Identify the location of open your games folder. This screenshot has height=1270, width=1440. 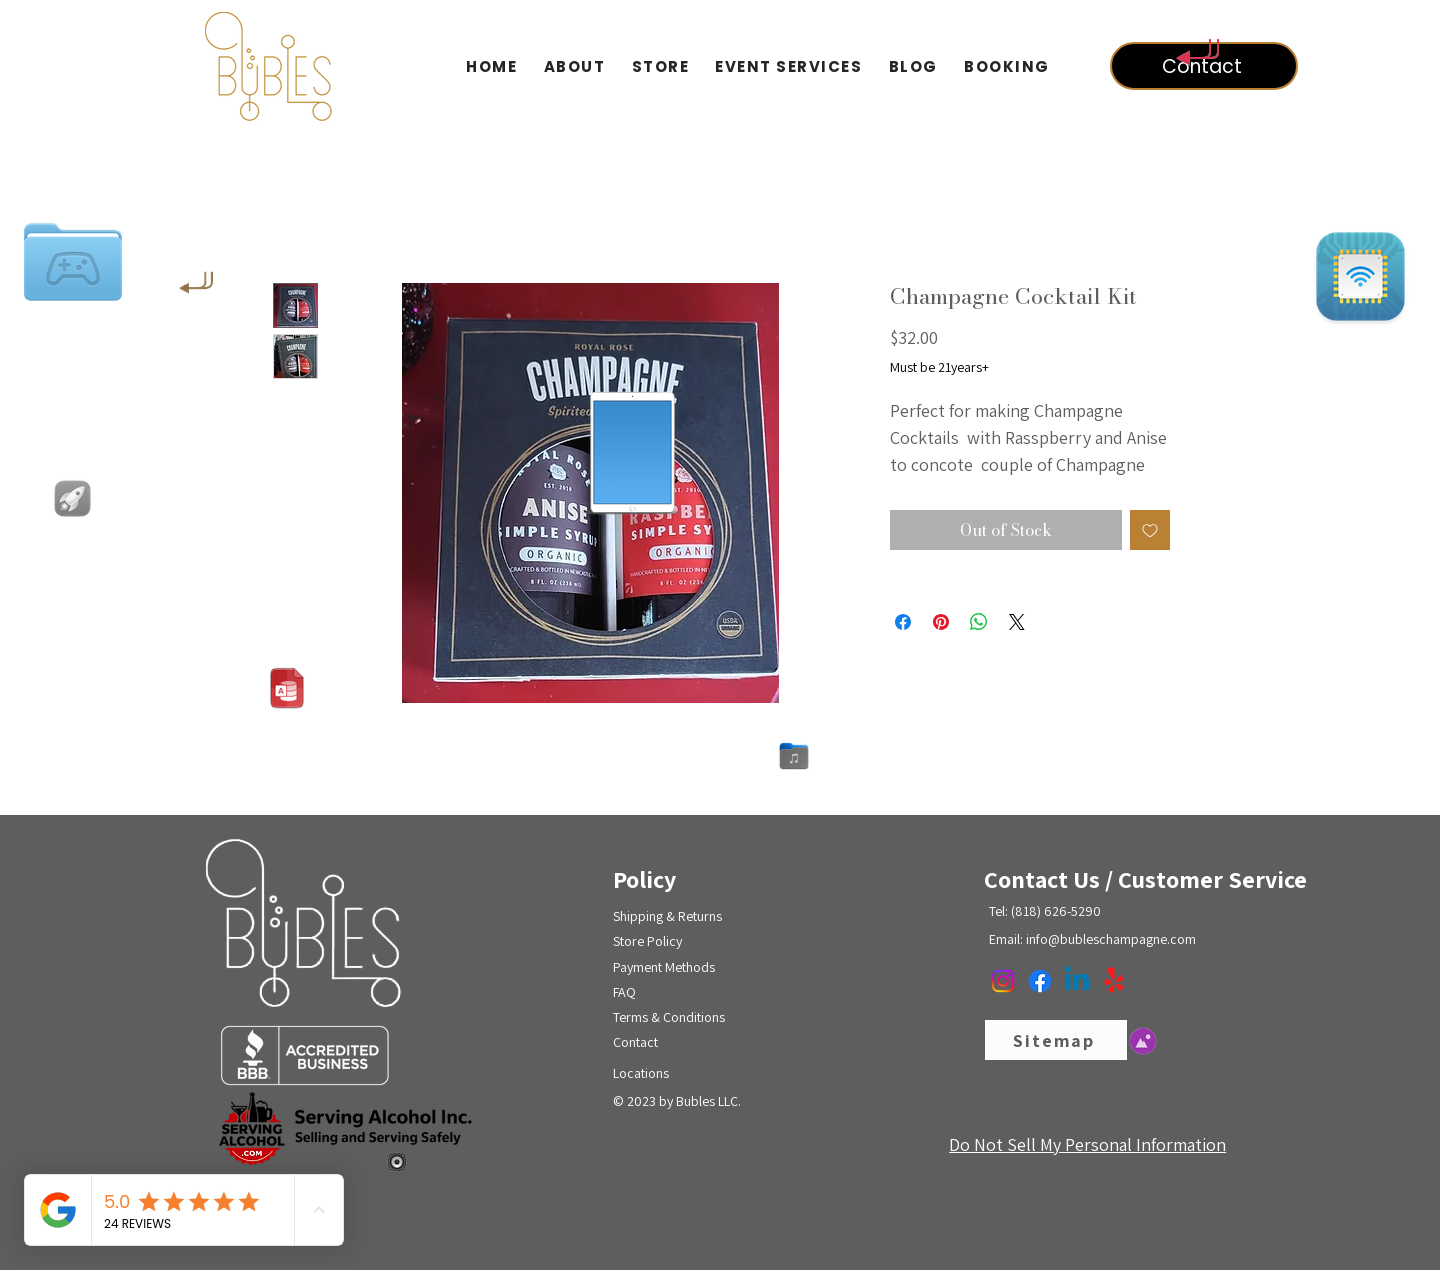
(73, 262).